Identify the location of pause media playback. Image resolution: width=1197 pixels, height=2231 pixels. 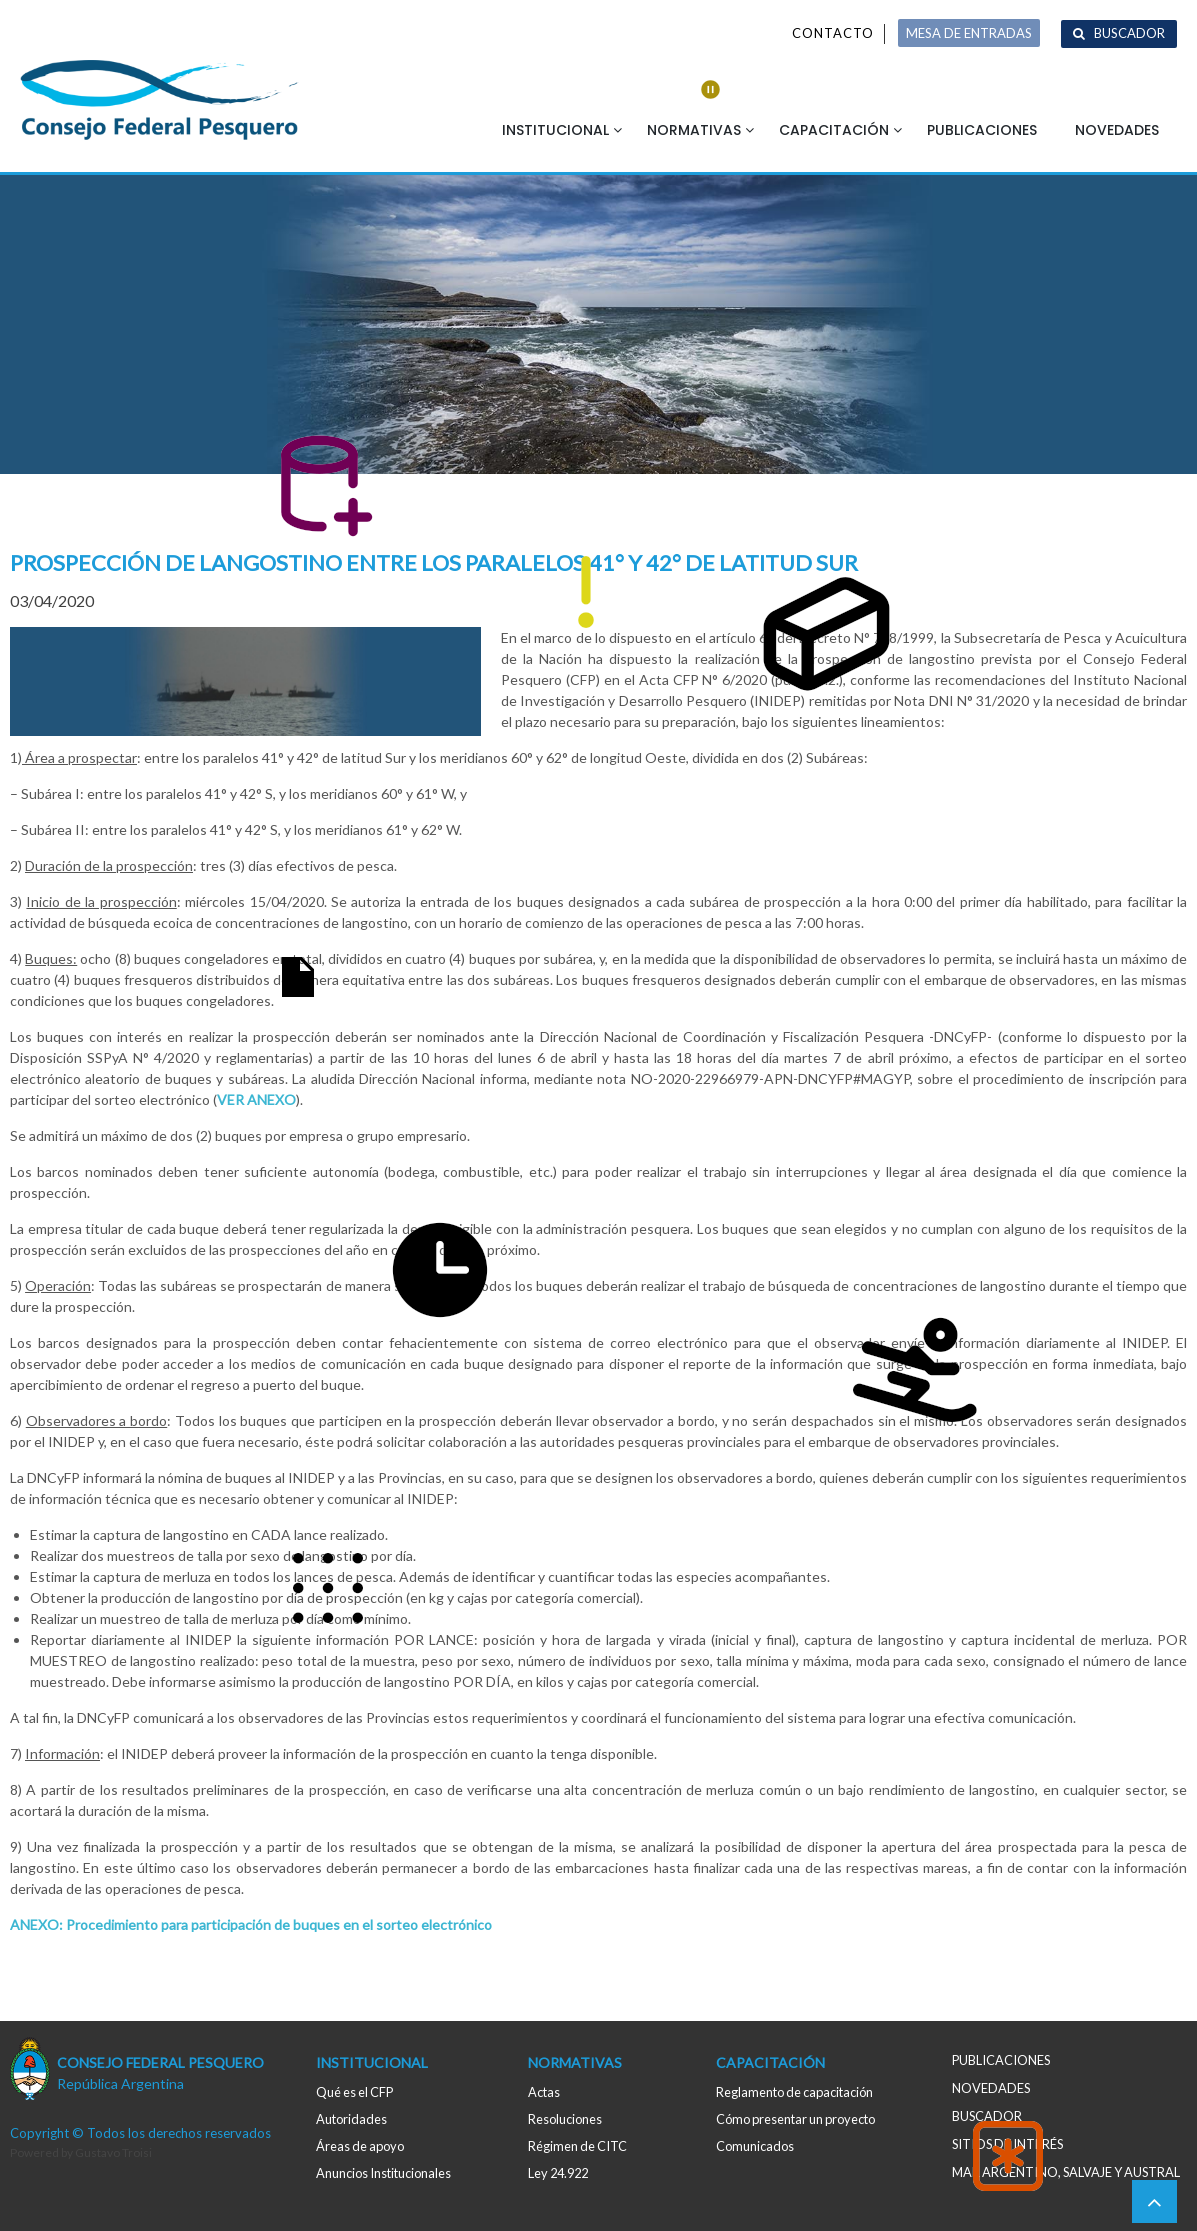
(710, 89).